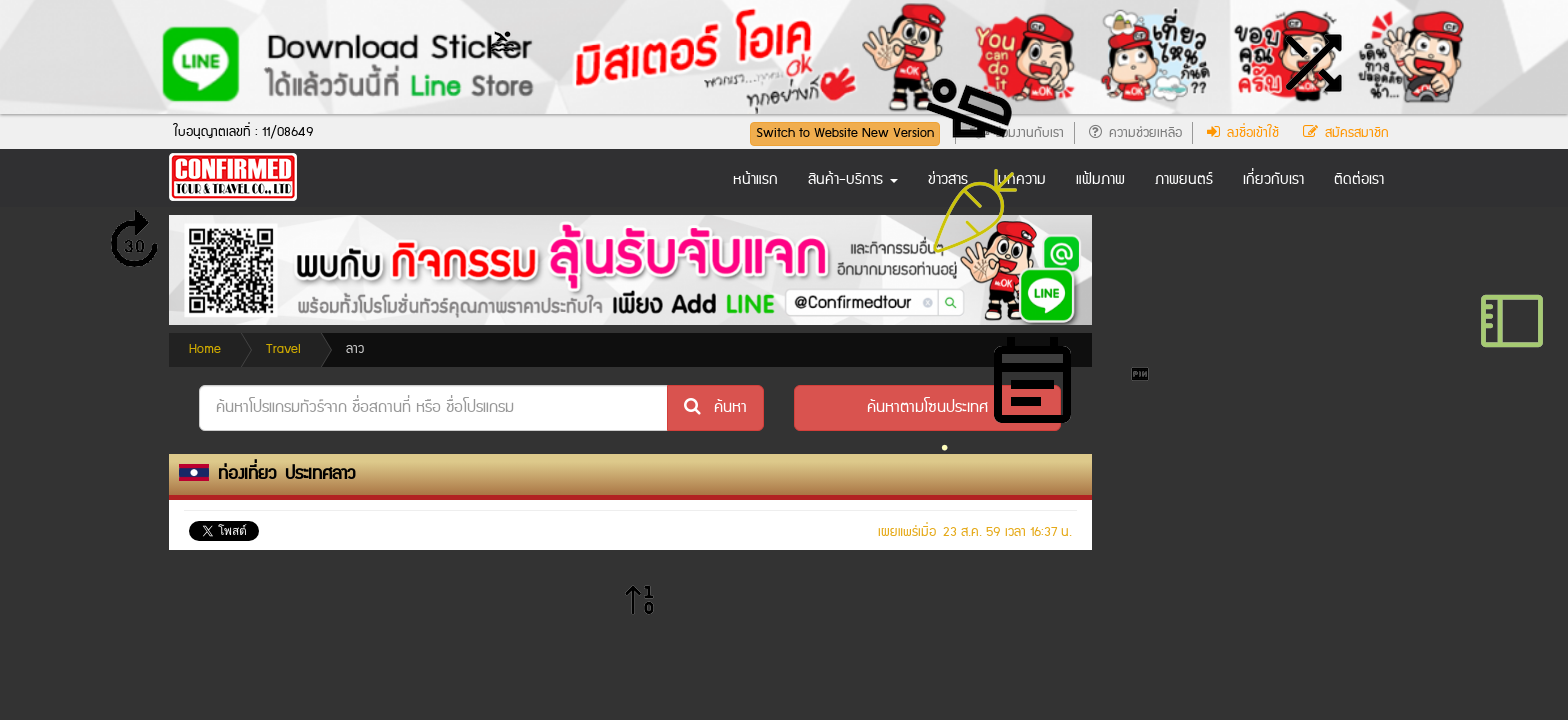 This screenshot has height=720, width=1568. I want to click on shuffle playlist or queue, so click(1313, 63).